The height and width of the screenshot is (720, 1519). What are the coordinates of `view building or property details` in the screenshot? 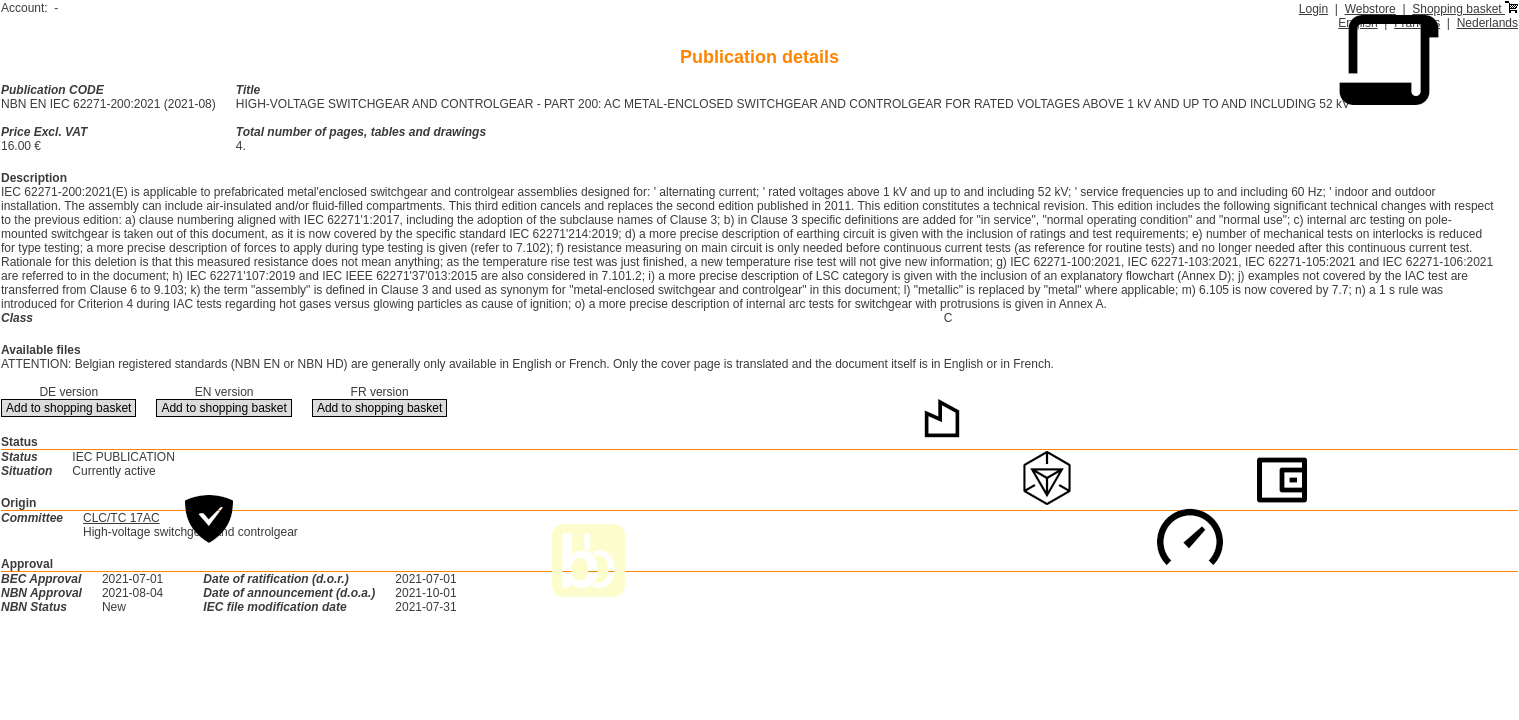 It's located at (942, 420).